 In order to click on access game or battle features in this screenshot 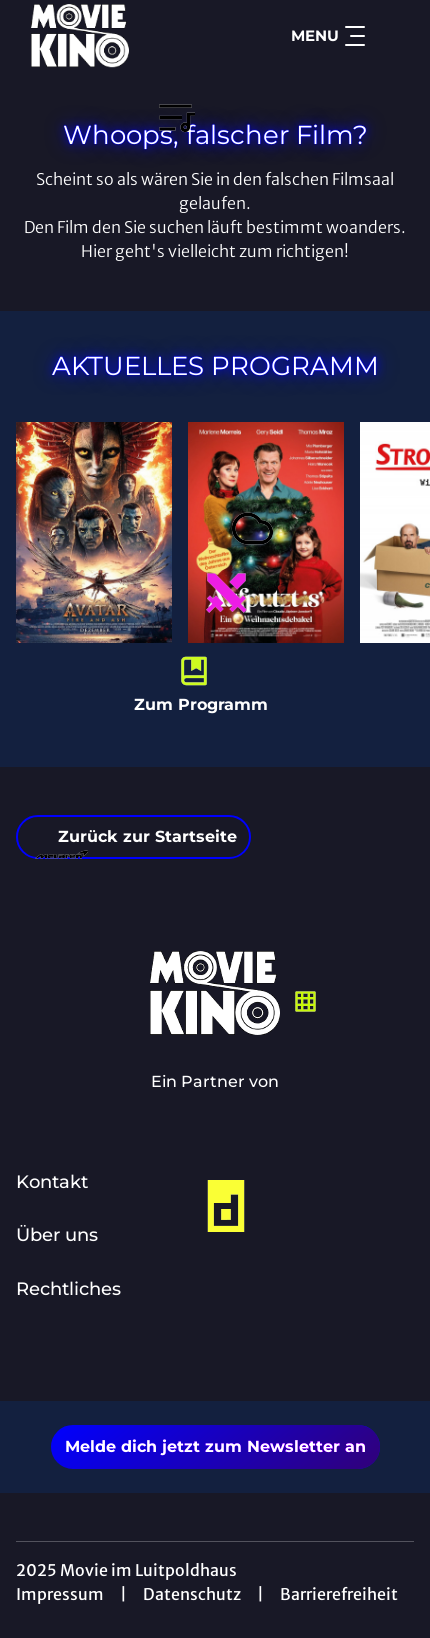, I will do `click(226, 592)`.